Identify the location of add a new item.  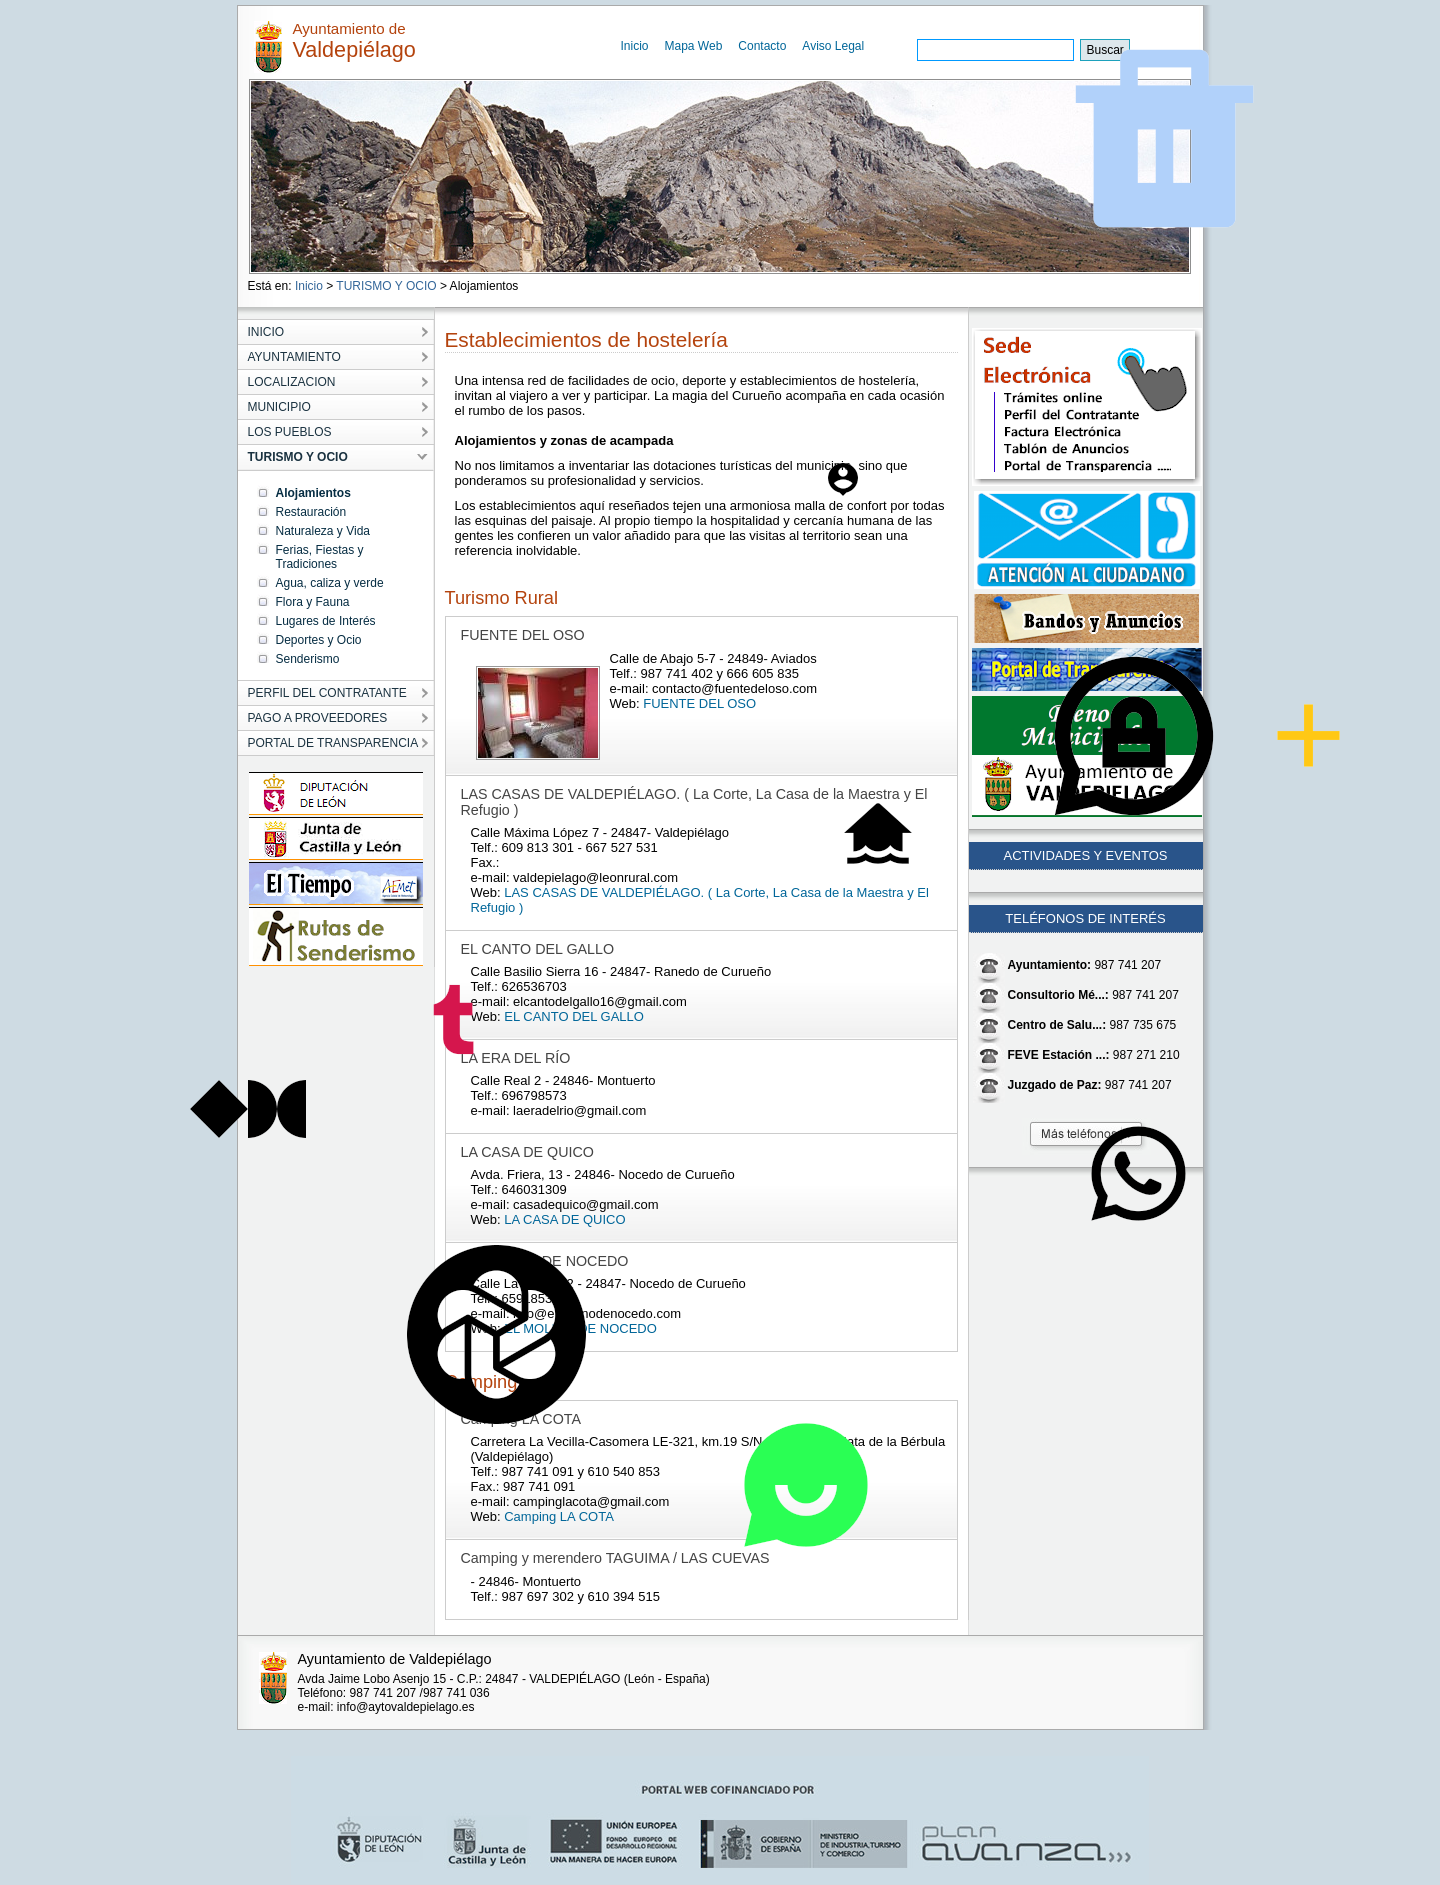
(1308, 735).